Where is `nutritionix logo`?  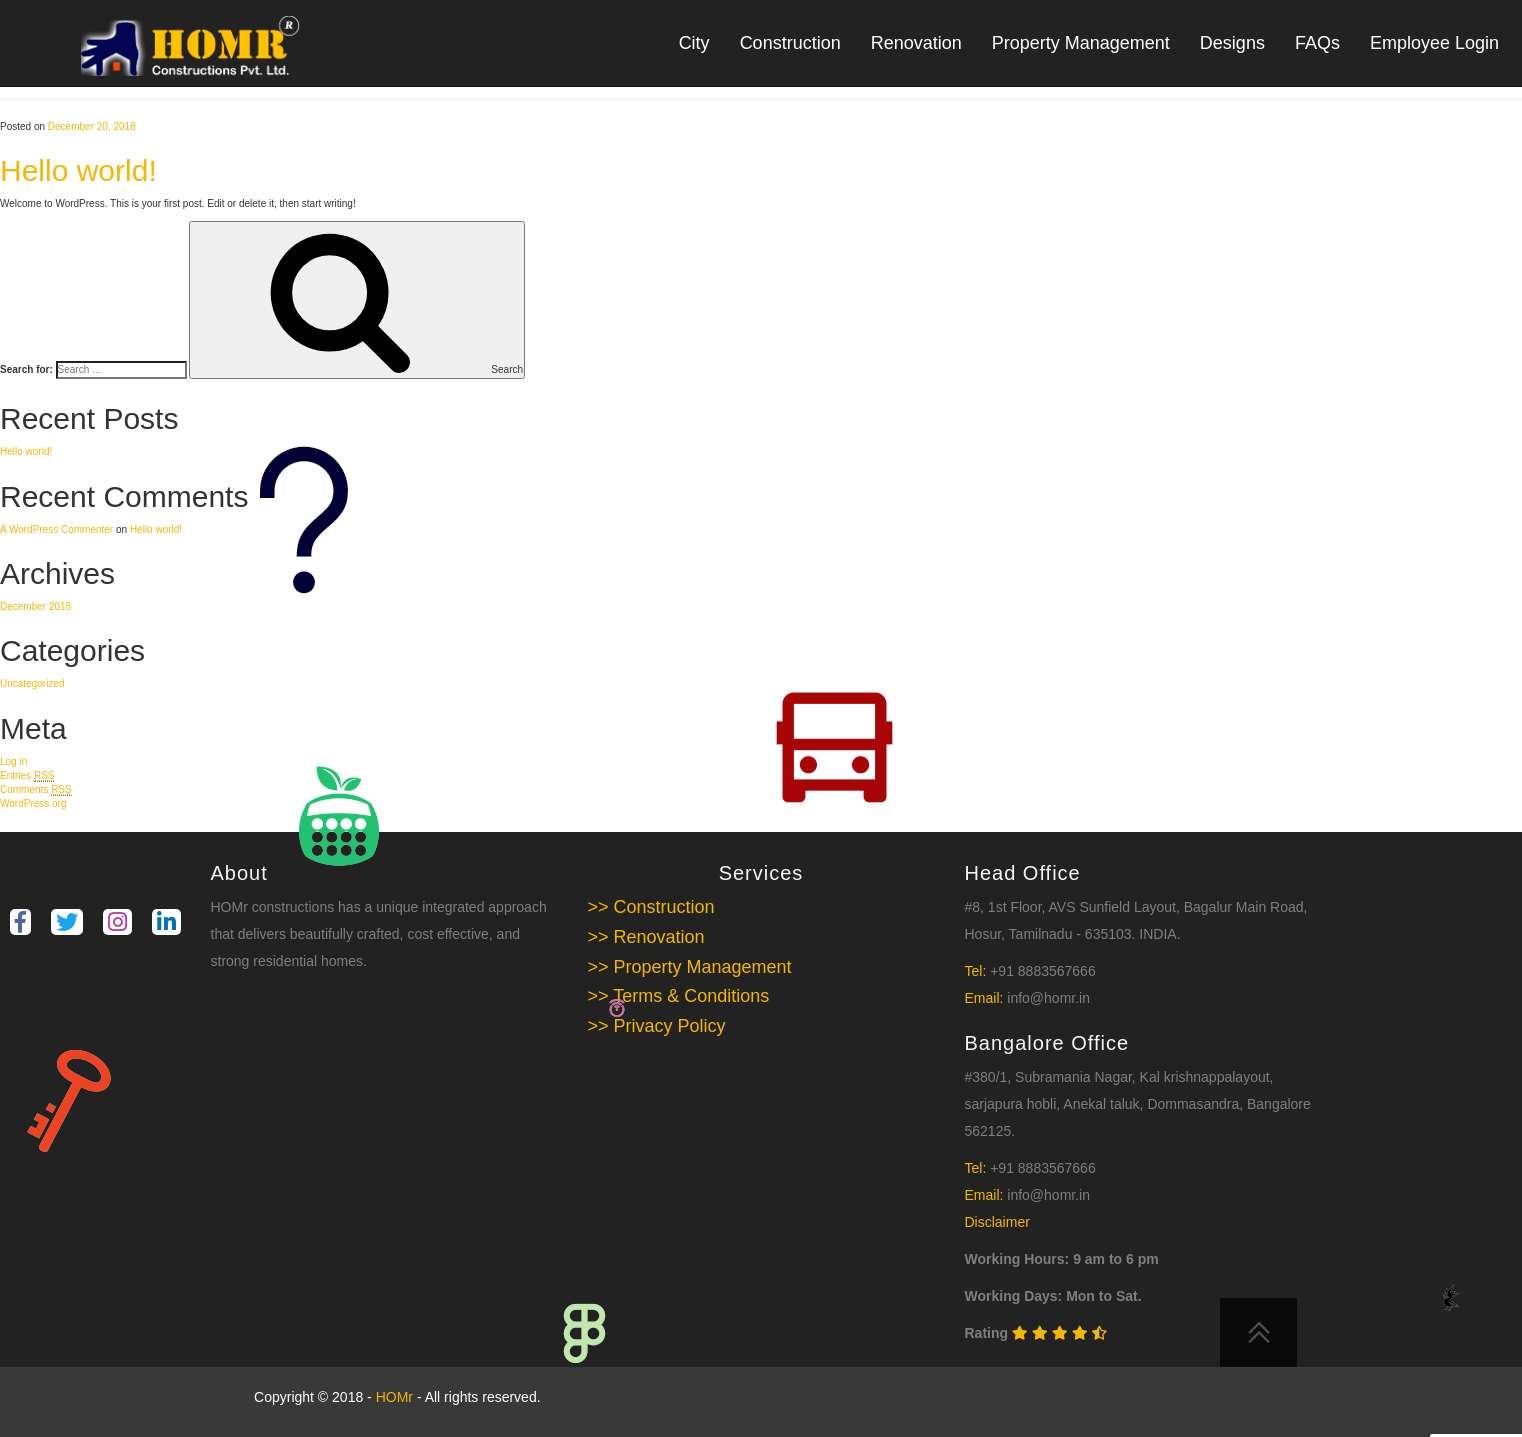
nutritionix logo is located at coordinates (339, 816).